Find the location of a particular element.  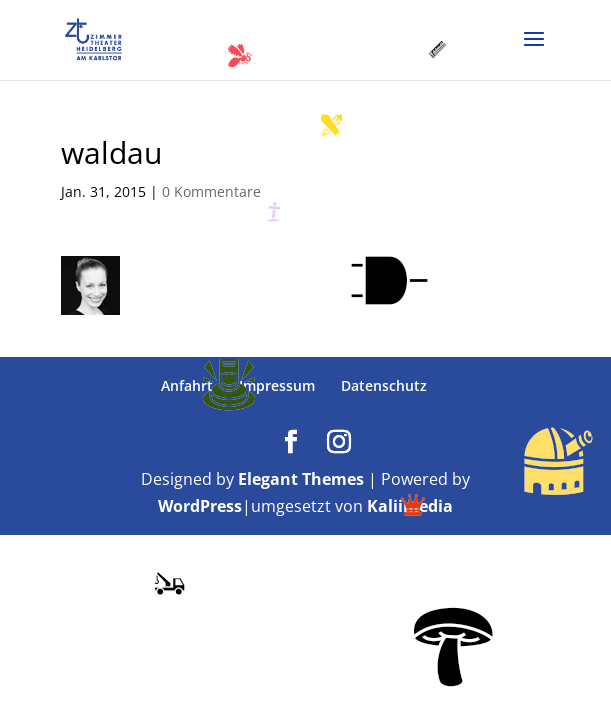

access astronomy or stargazing features is located at coordinates (559, 457).